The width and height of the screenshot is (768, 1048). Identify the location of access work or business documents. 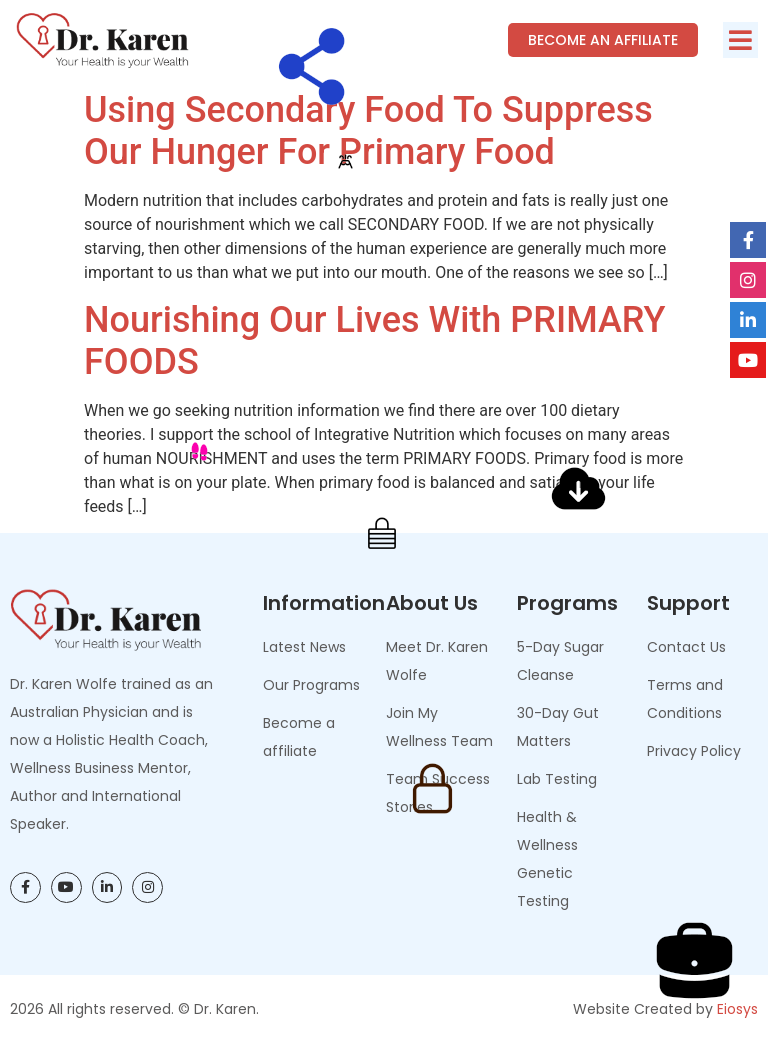
(694, 960).